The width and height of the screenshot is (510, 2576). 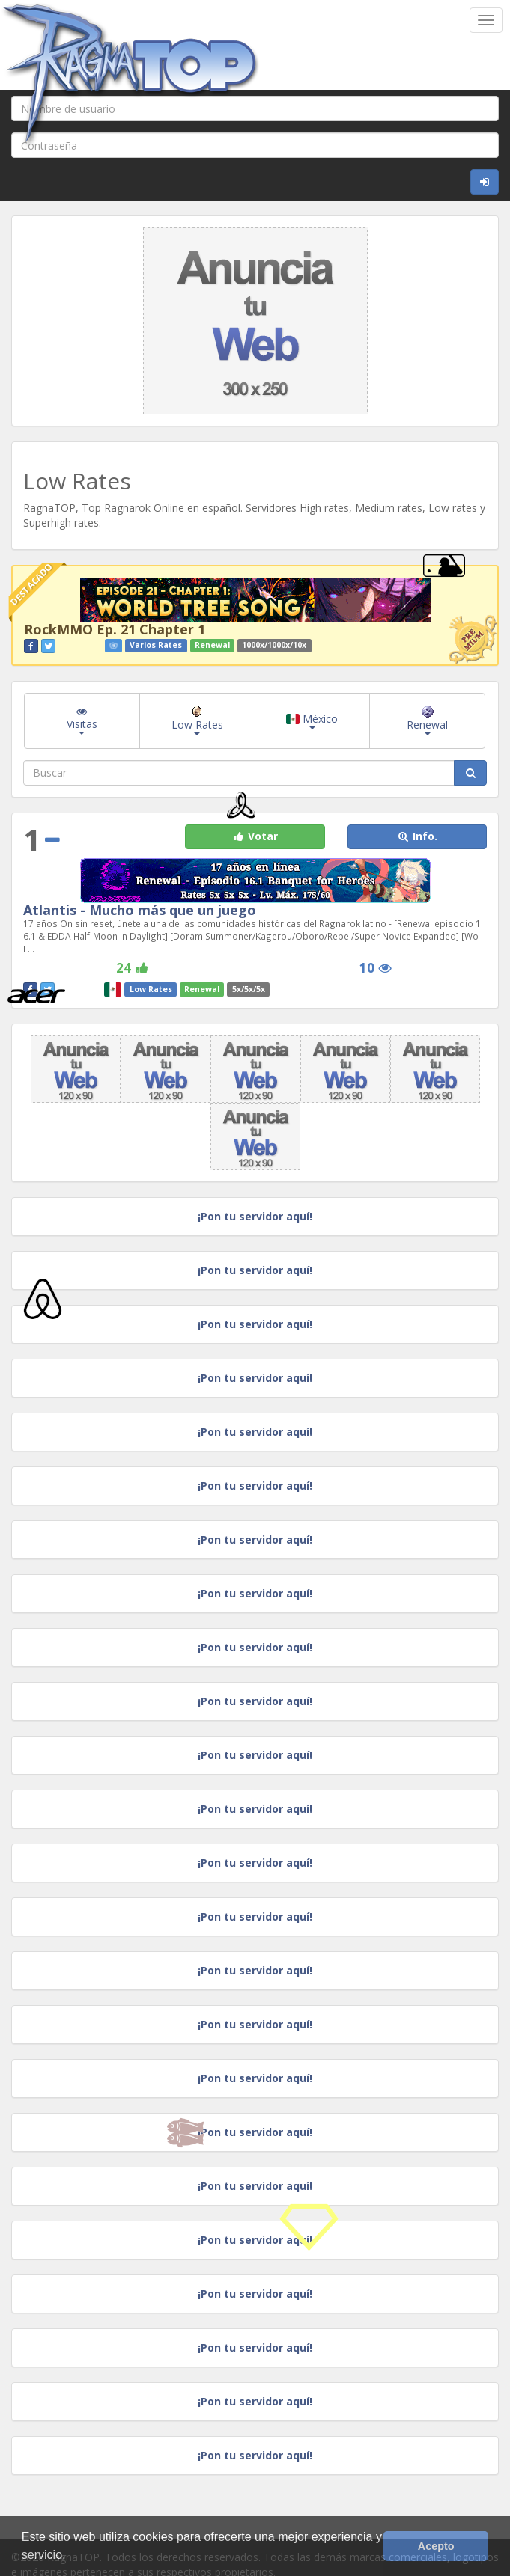 What do you see at coordinates (185, 2132) in the screenshot?
I see `open glitch app or website` at bounding box center [185, 2132].